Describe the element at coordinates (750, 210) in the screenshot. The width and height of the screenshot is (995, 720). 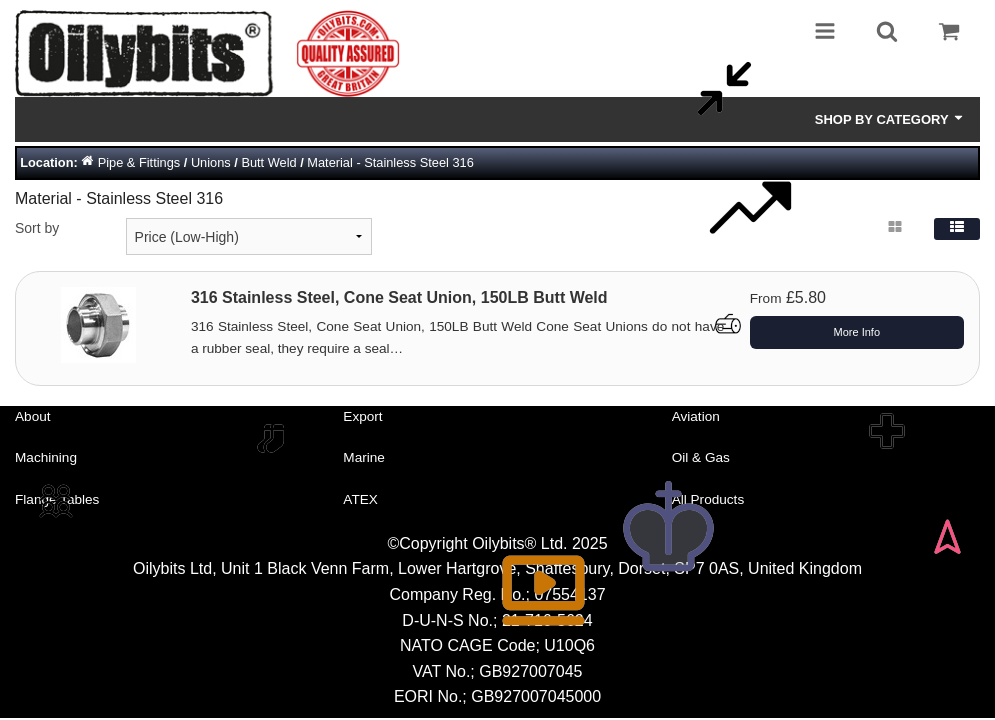
I see `view trending or popular content` at that location.